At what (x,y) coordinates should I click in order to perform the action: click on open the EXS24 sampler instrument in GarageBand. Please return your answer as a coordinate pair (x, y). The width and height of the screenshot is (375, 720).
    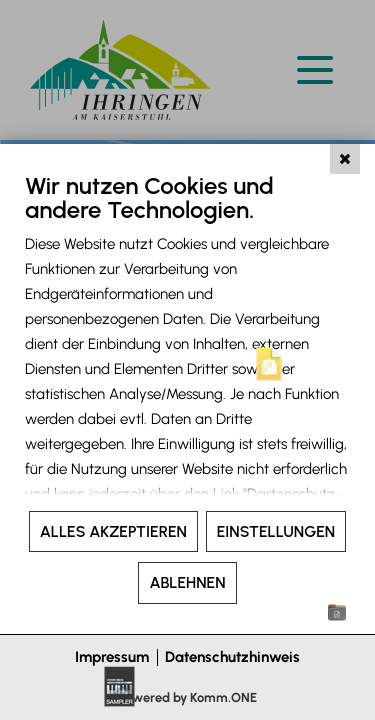
    Looking at the image, I should click on (119, 687).